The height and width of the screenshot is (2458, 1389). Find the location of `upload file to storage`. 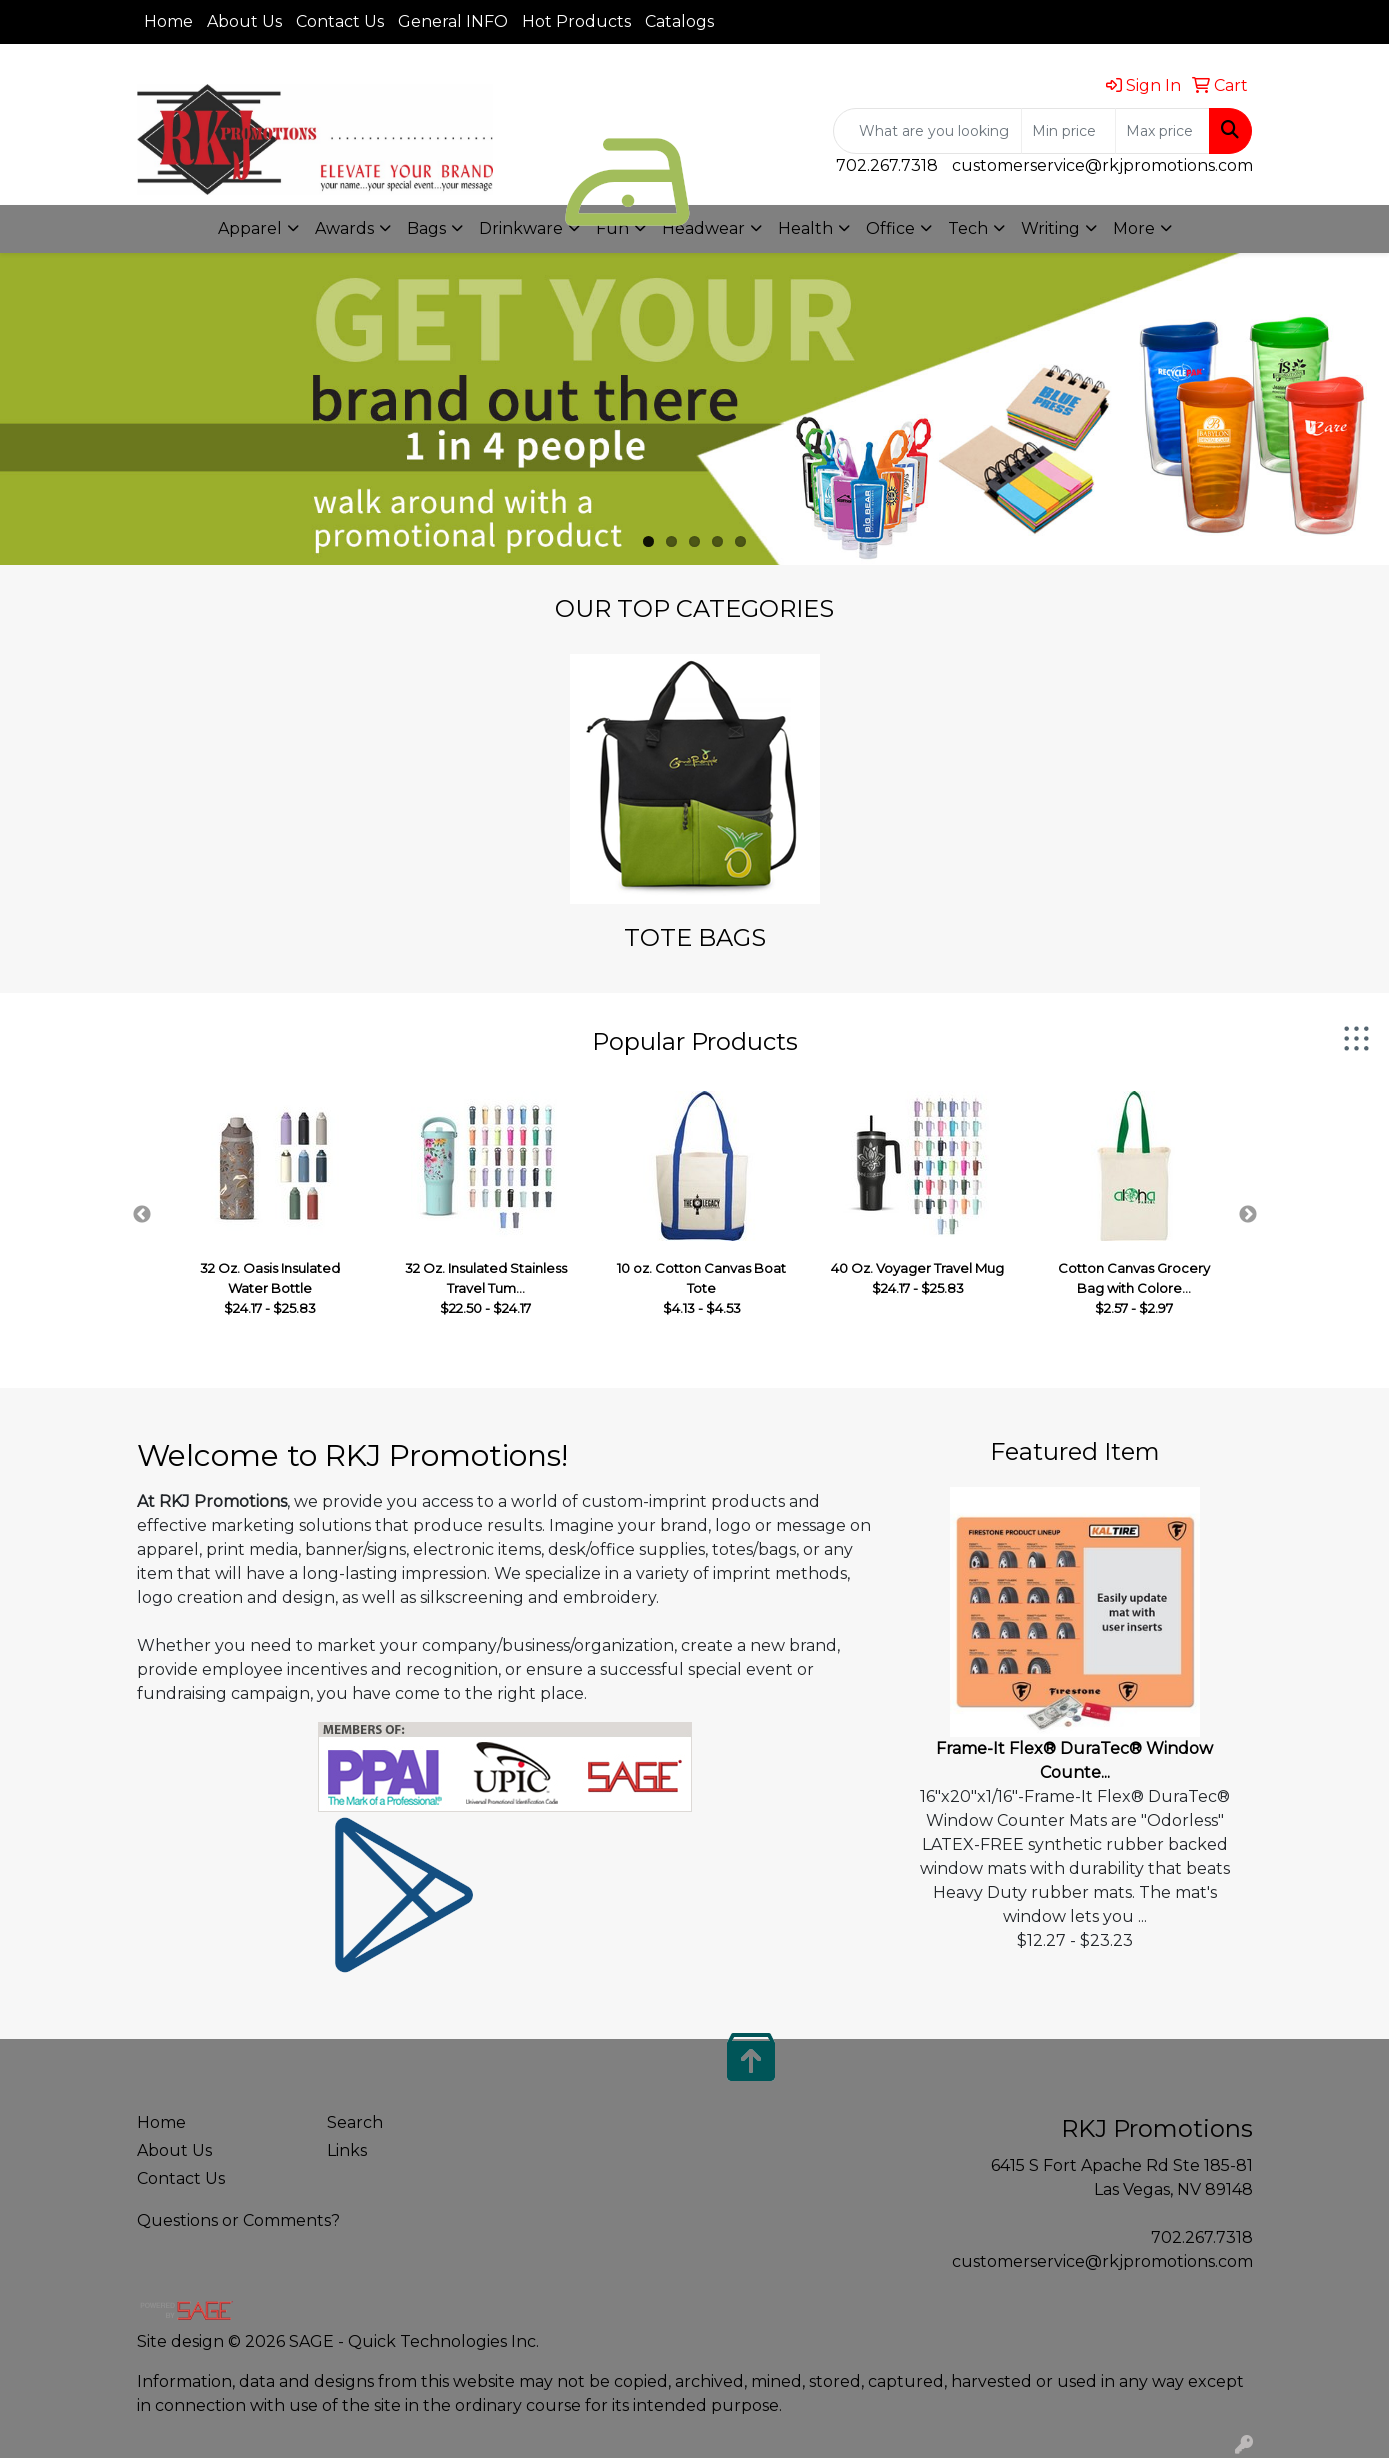

upload file to storage is located at coordinates (751, 2057).